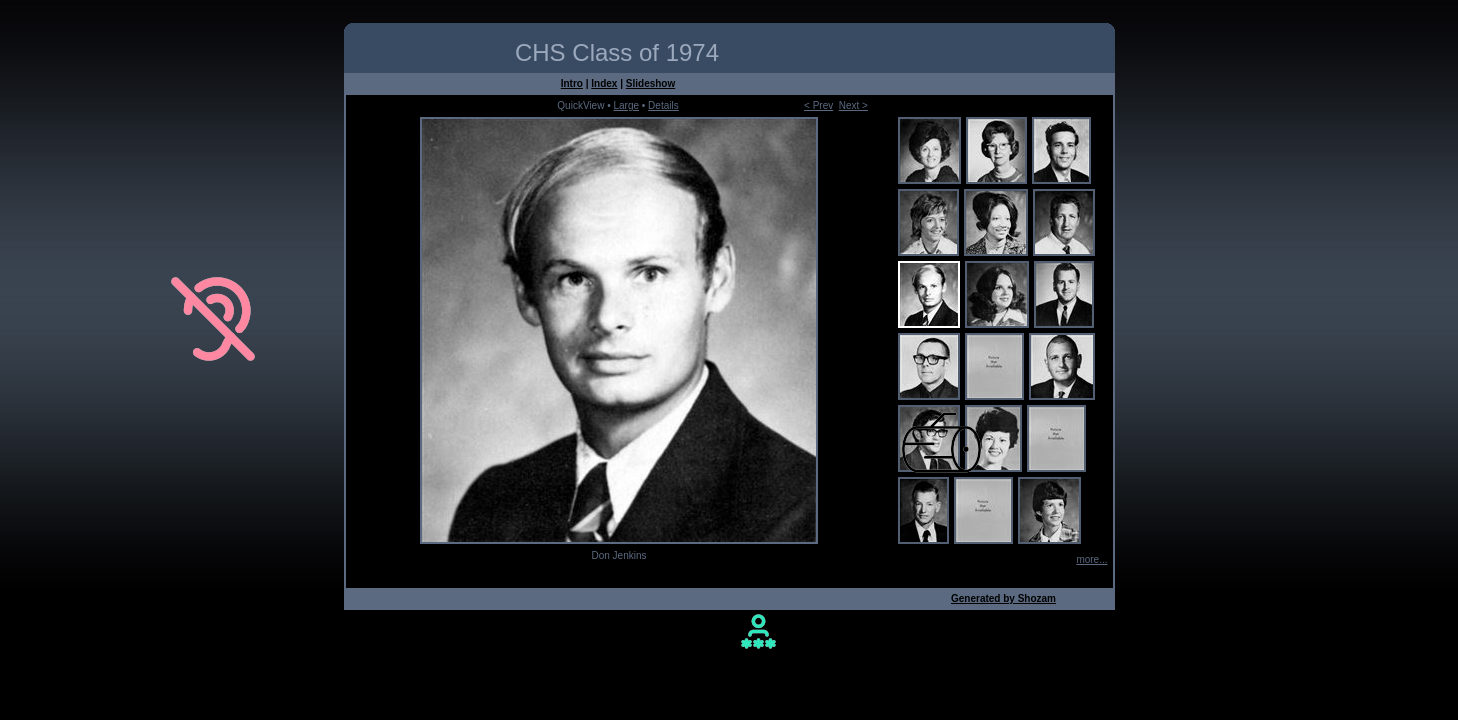 The width and height of the screenshot is (1458, 720). Describe the element at coordinates (213, 319) in the screenshot. I see `mute audio or disable listening` at that location.